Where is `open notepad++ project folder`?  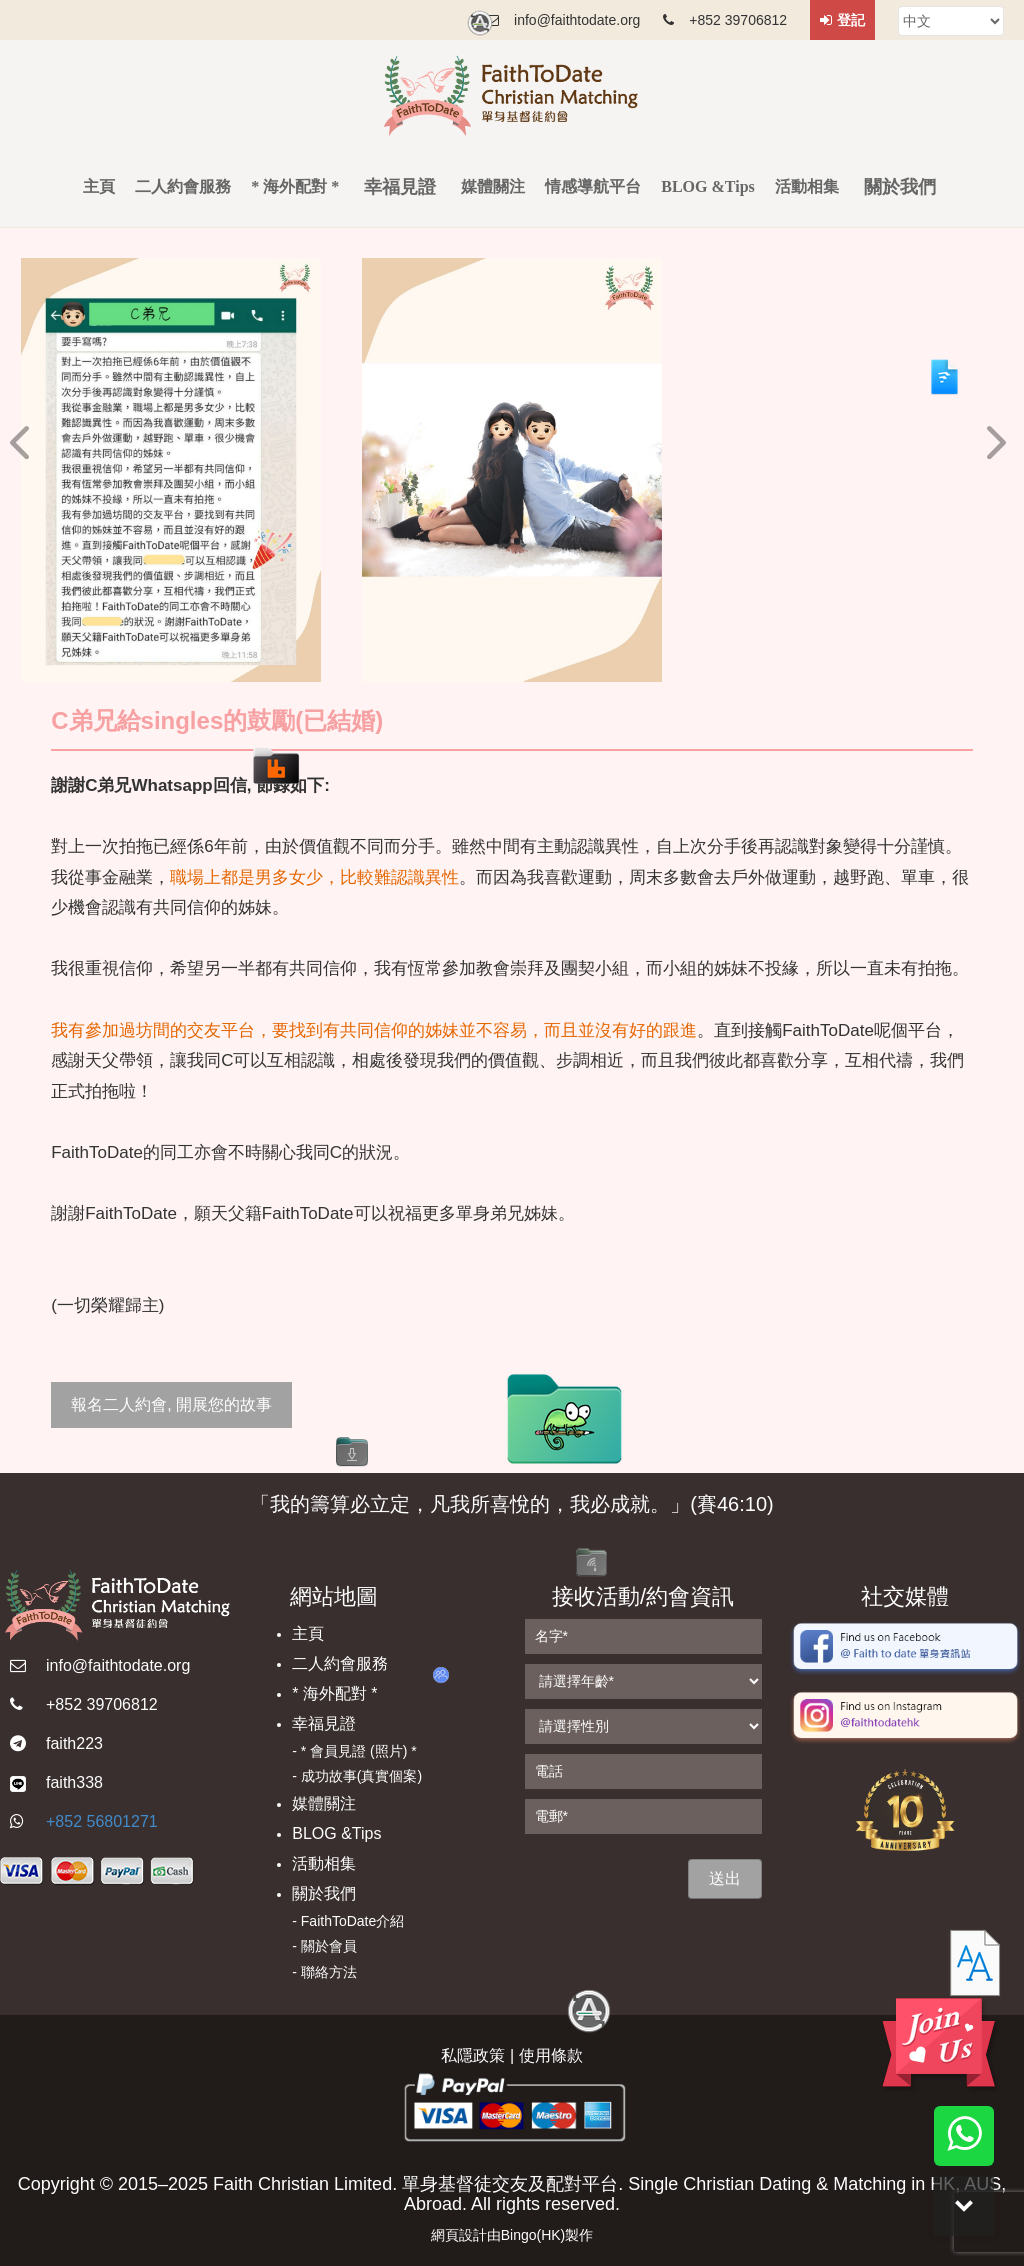 open notepad++ project folder is located at coordinates (564, 1422).